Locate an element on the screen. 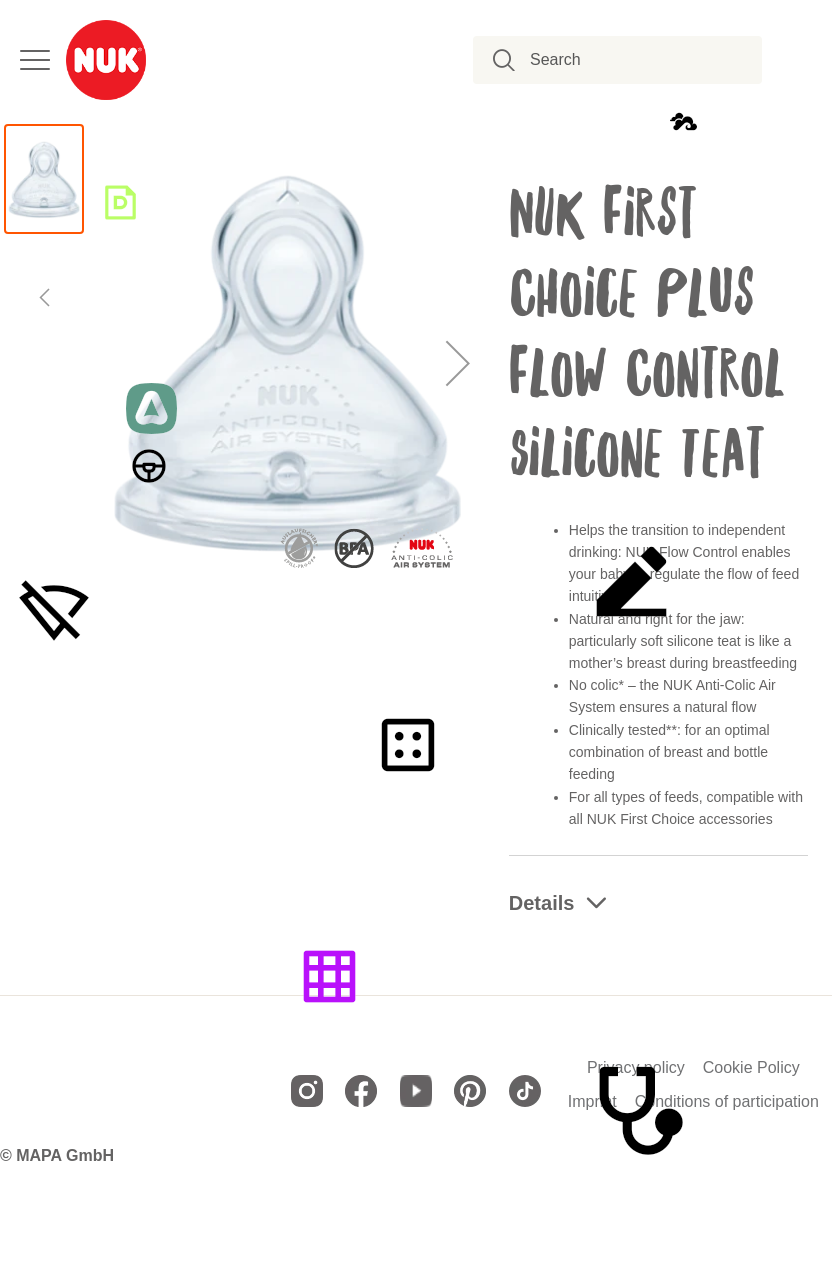 The width and height of the screenshot is (832, 1275). access driving or navigation mode is located at coordinates (149, 466).